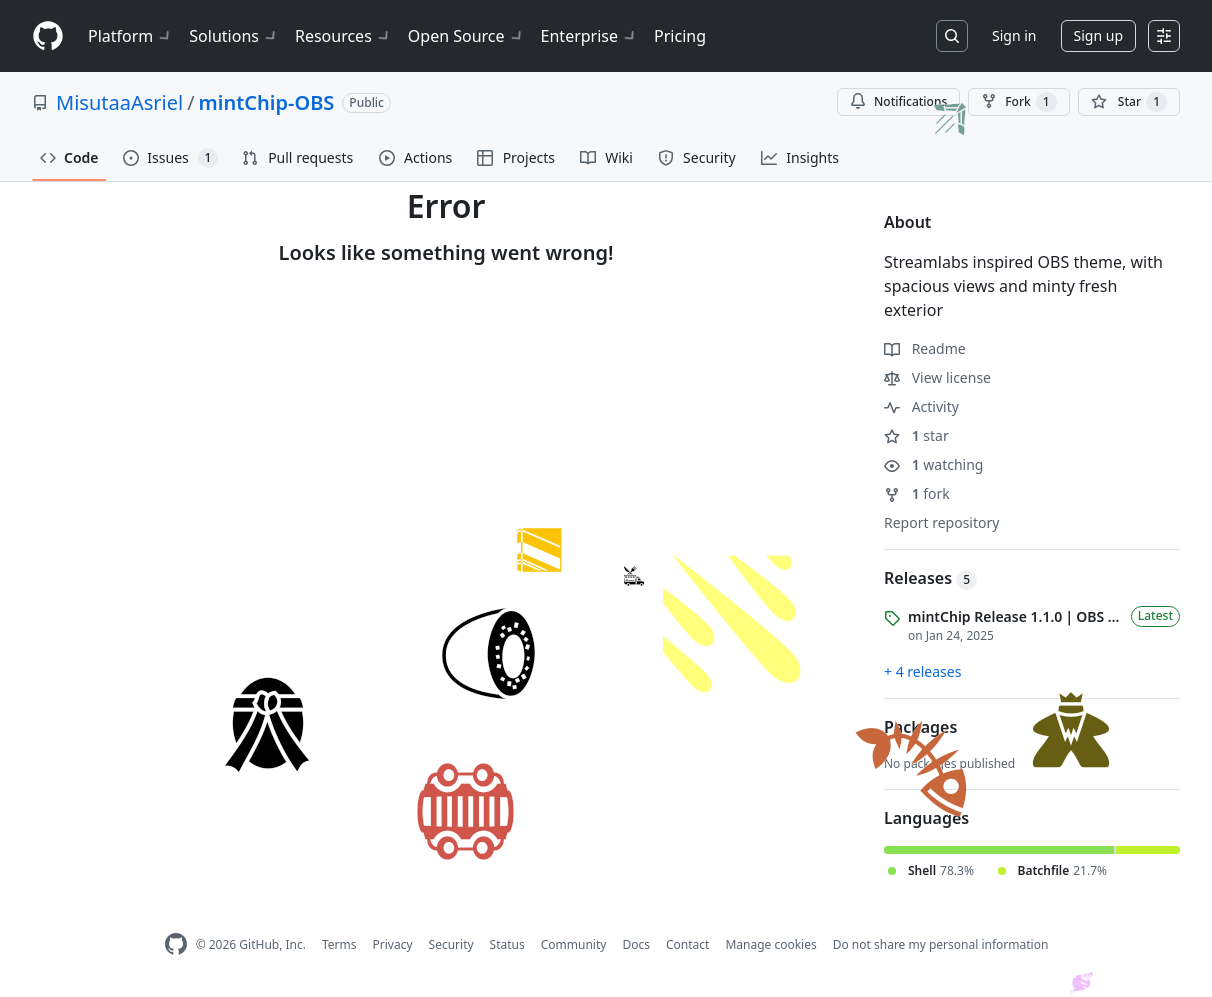 This screenshot has height=997, width=1212. I want to click on indicates an empty or depleted resource, so click(911, 768).